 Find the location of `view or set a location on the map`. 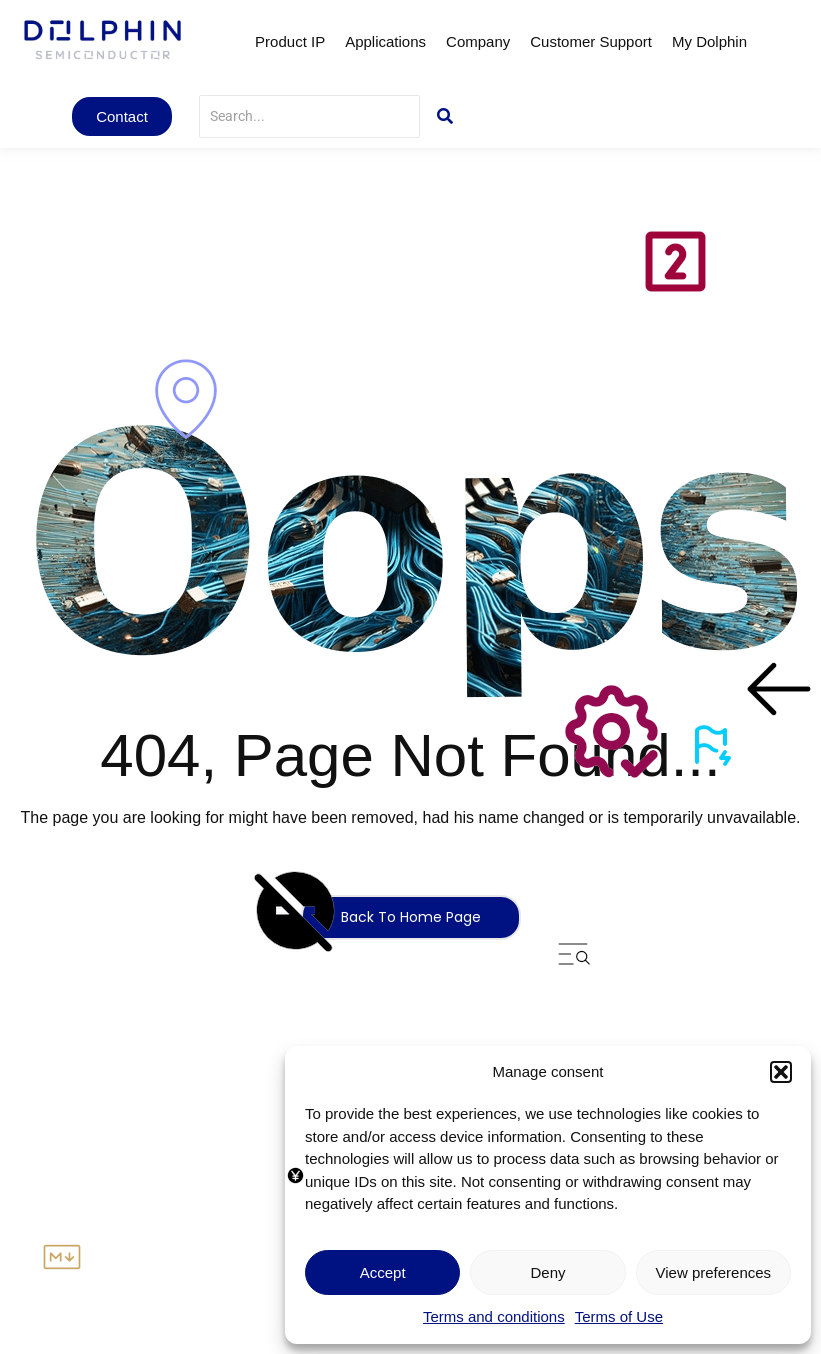

view or set a location on the map is located at coordinates (186, 399).